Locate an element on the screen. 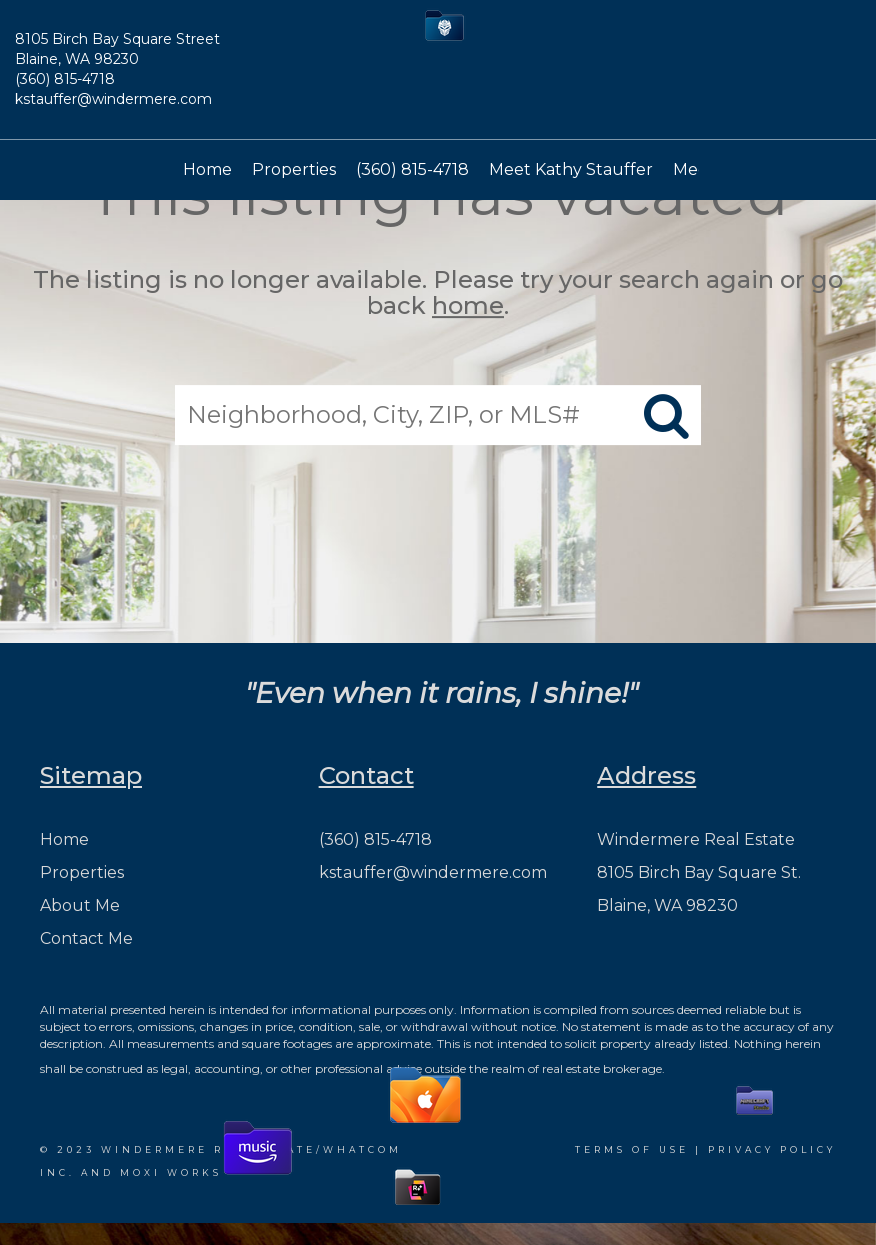  open folder containing rexus gaming files is located at coordinates (444, 26).